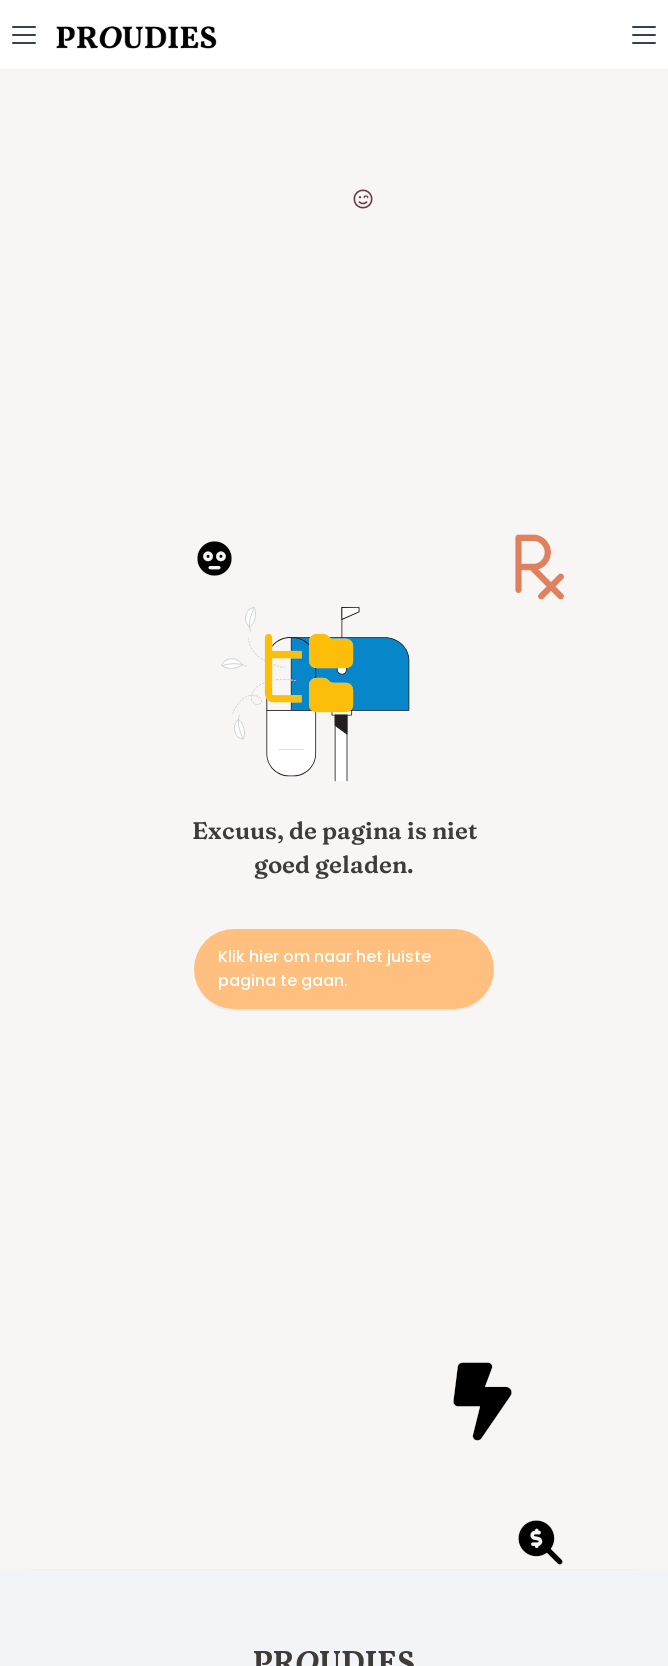  What do you see at coordinates (482, 1401) in the screenshot?
I see `indicates flash or quick action mode` at bounding box center [482, 1401].